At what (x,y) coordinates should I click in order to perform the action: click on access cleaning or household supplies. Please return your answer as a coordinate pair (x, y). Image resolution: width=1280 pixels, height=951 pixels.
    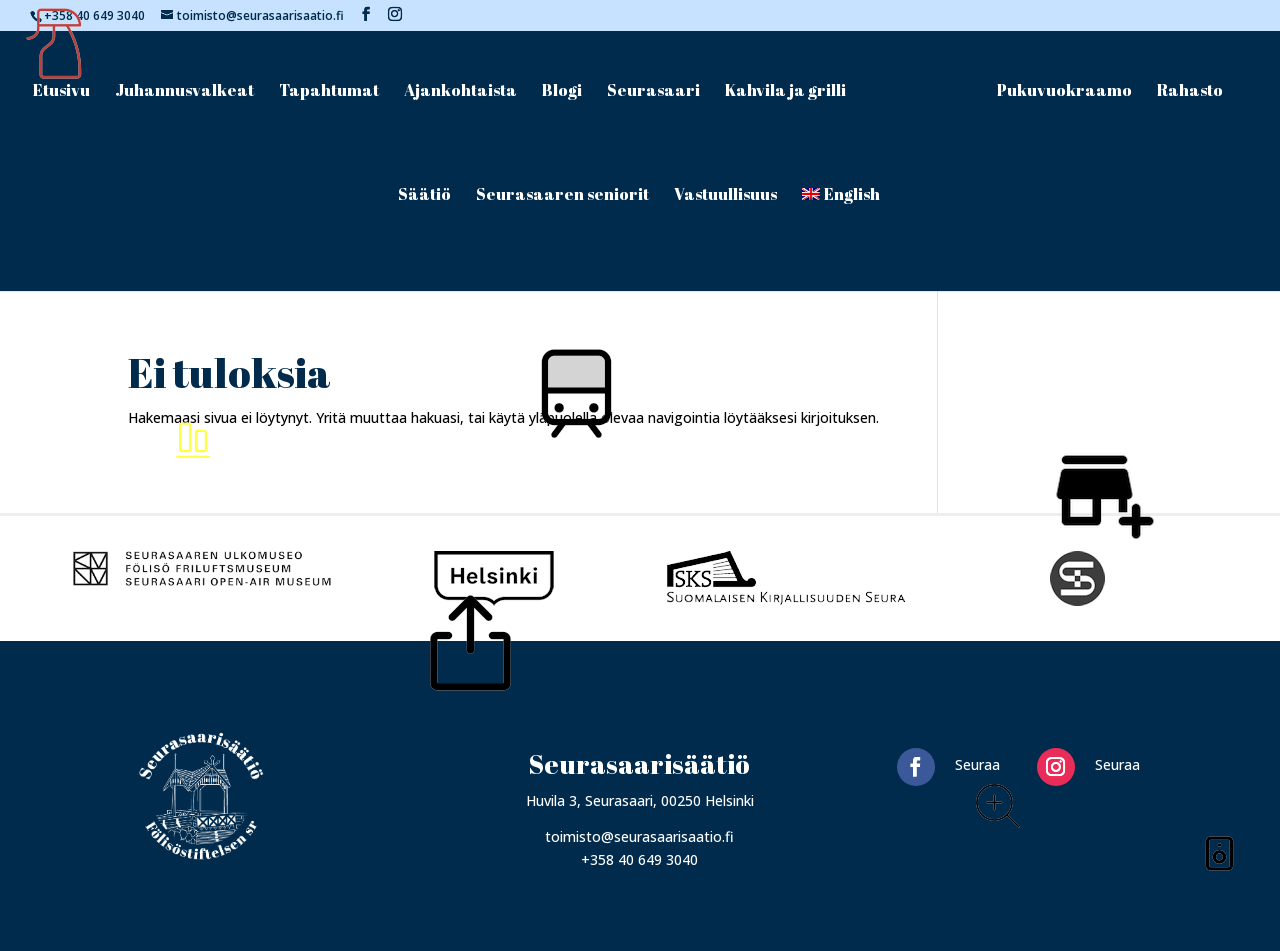
    Looking at the image, I should click on (56, 43).